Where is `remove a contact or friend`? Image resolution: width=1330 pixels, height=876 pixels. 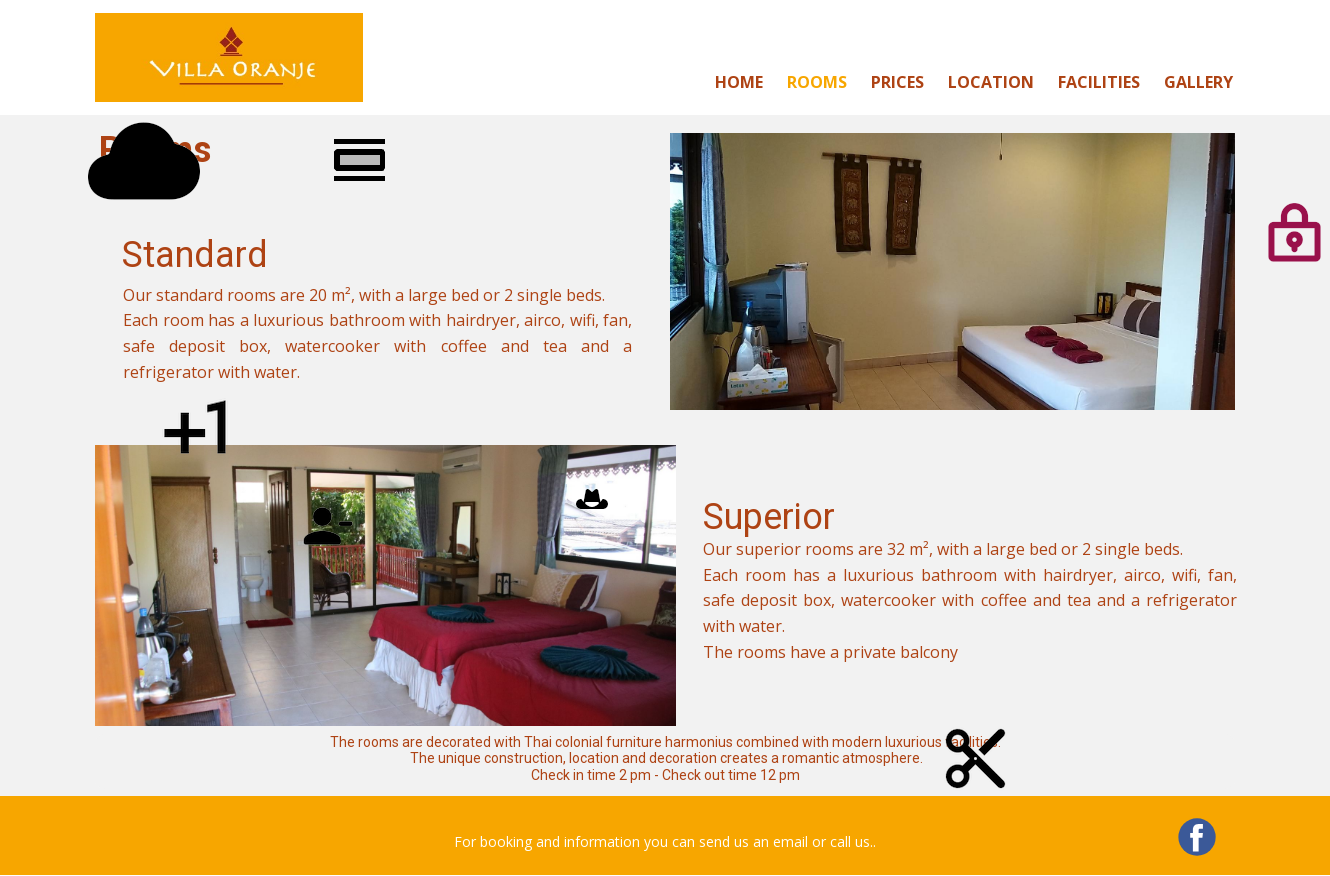 remove a contact or friend is located at coordinates (327, 526).